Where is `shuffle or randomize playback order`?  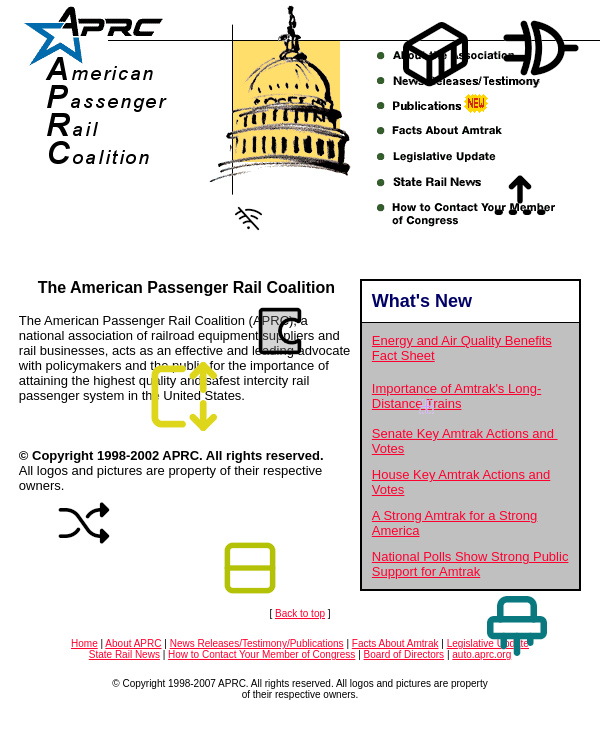
shuffle or randomize playback order is located at coordinates (83, 523).